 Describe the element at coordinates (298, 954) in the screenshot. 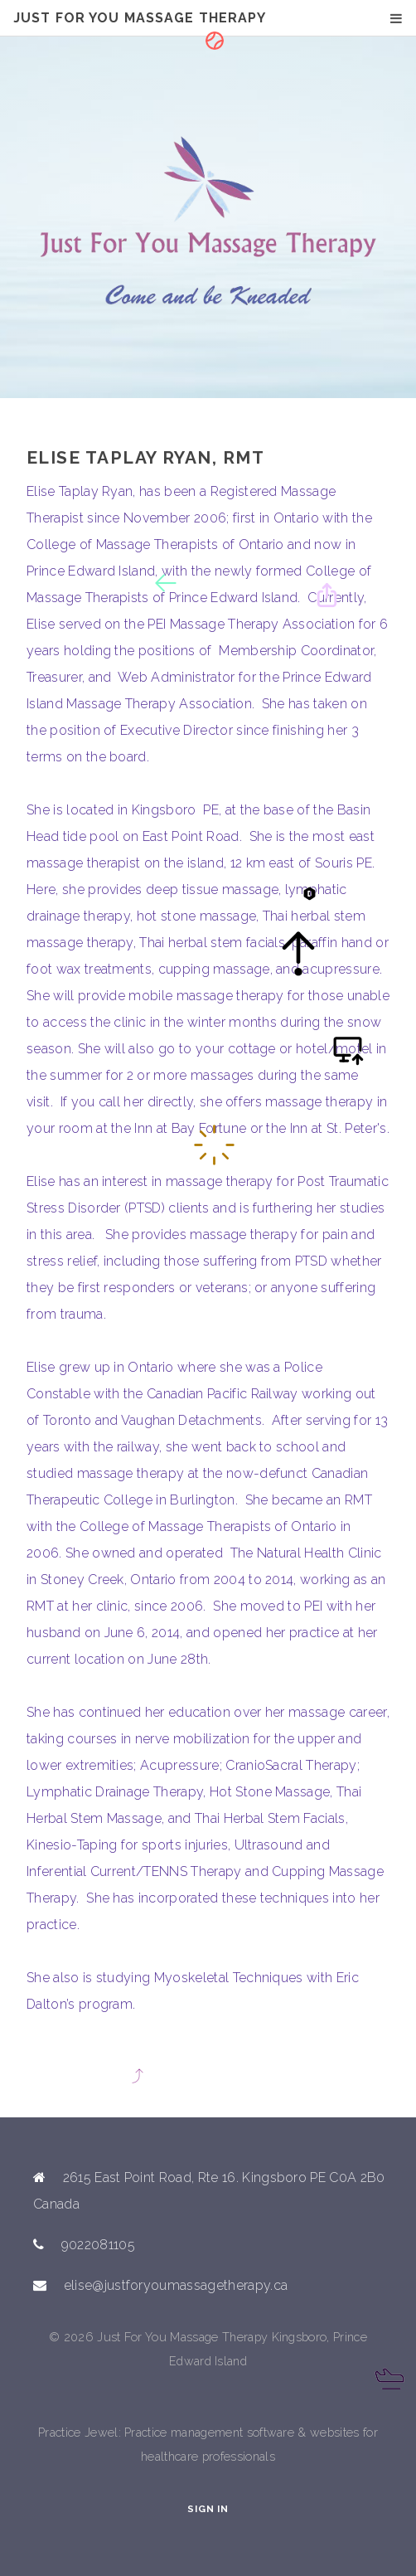

I see `upload from current location` at that location.